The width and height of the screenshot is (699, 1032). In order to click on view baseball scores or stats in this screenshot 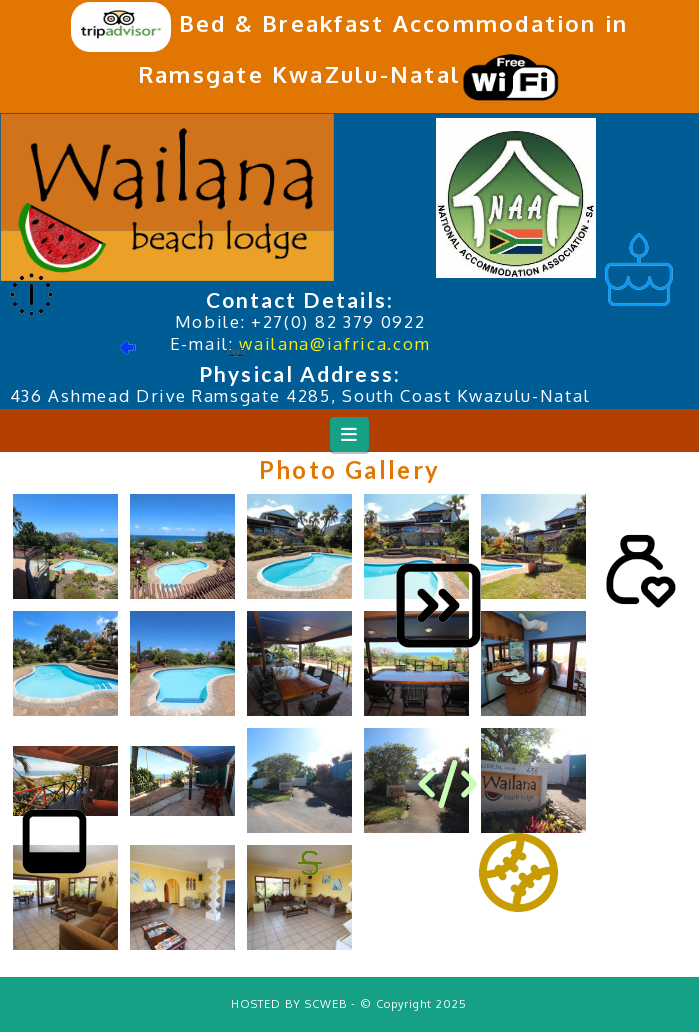, I will do `click(518, 872)`.